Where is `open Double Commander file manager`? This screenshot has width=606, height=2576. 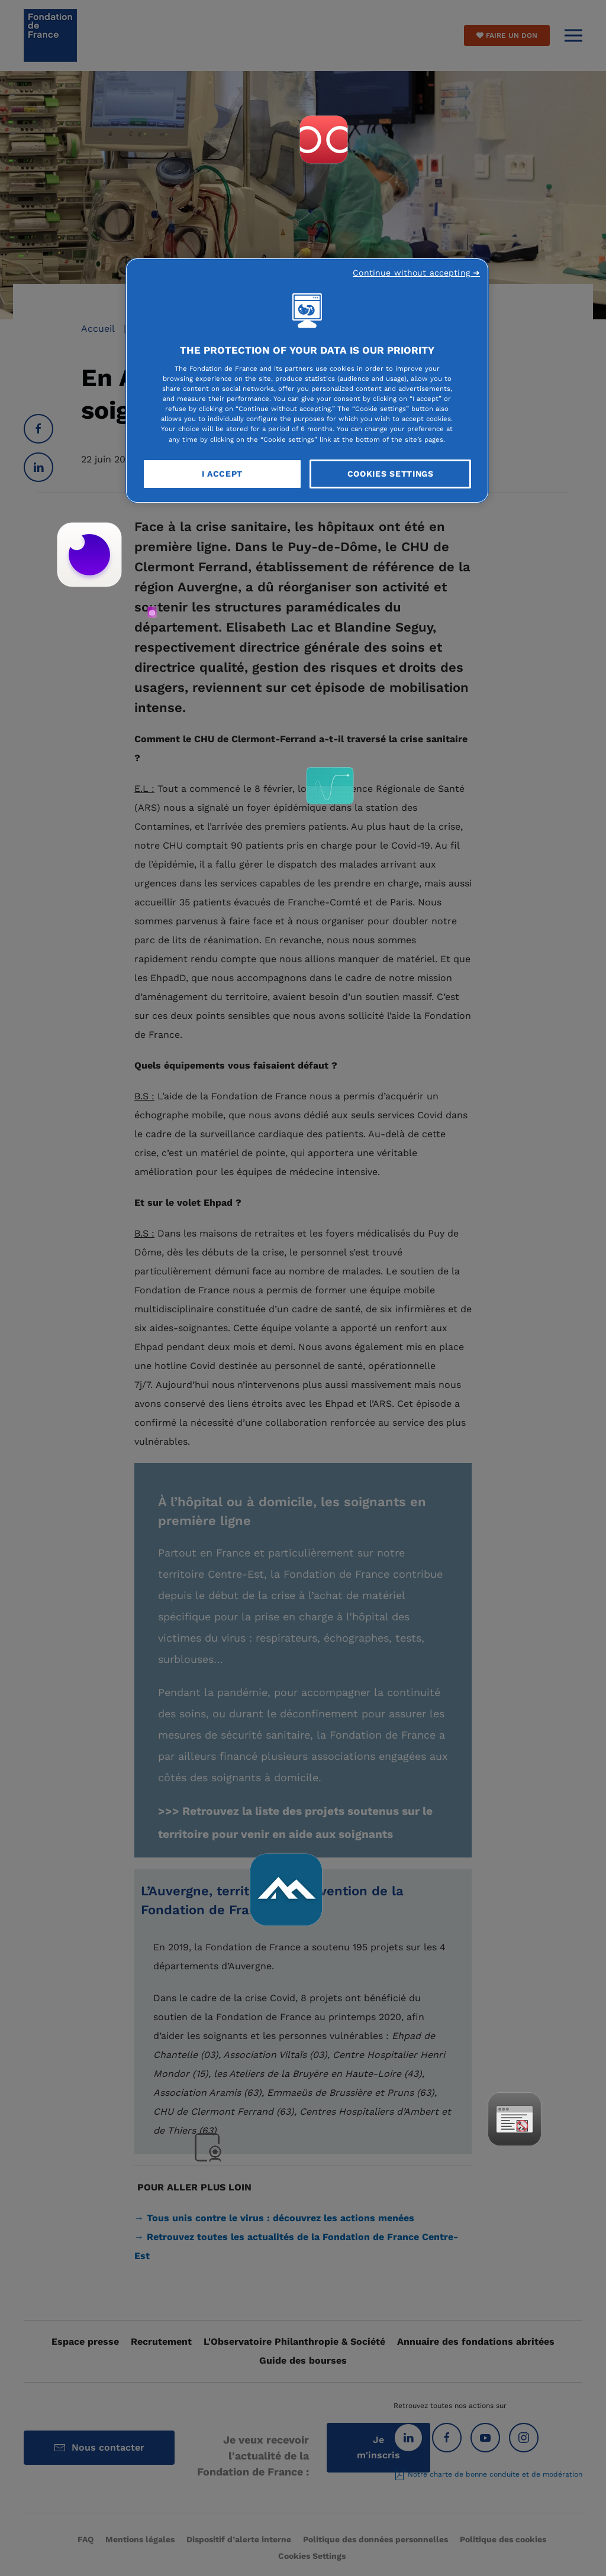 open Double Commander file manager is located at coordinates (324, 140).